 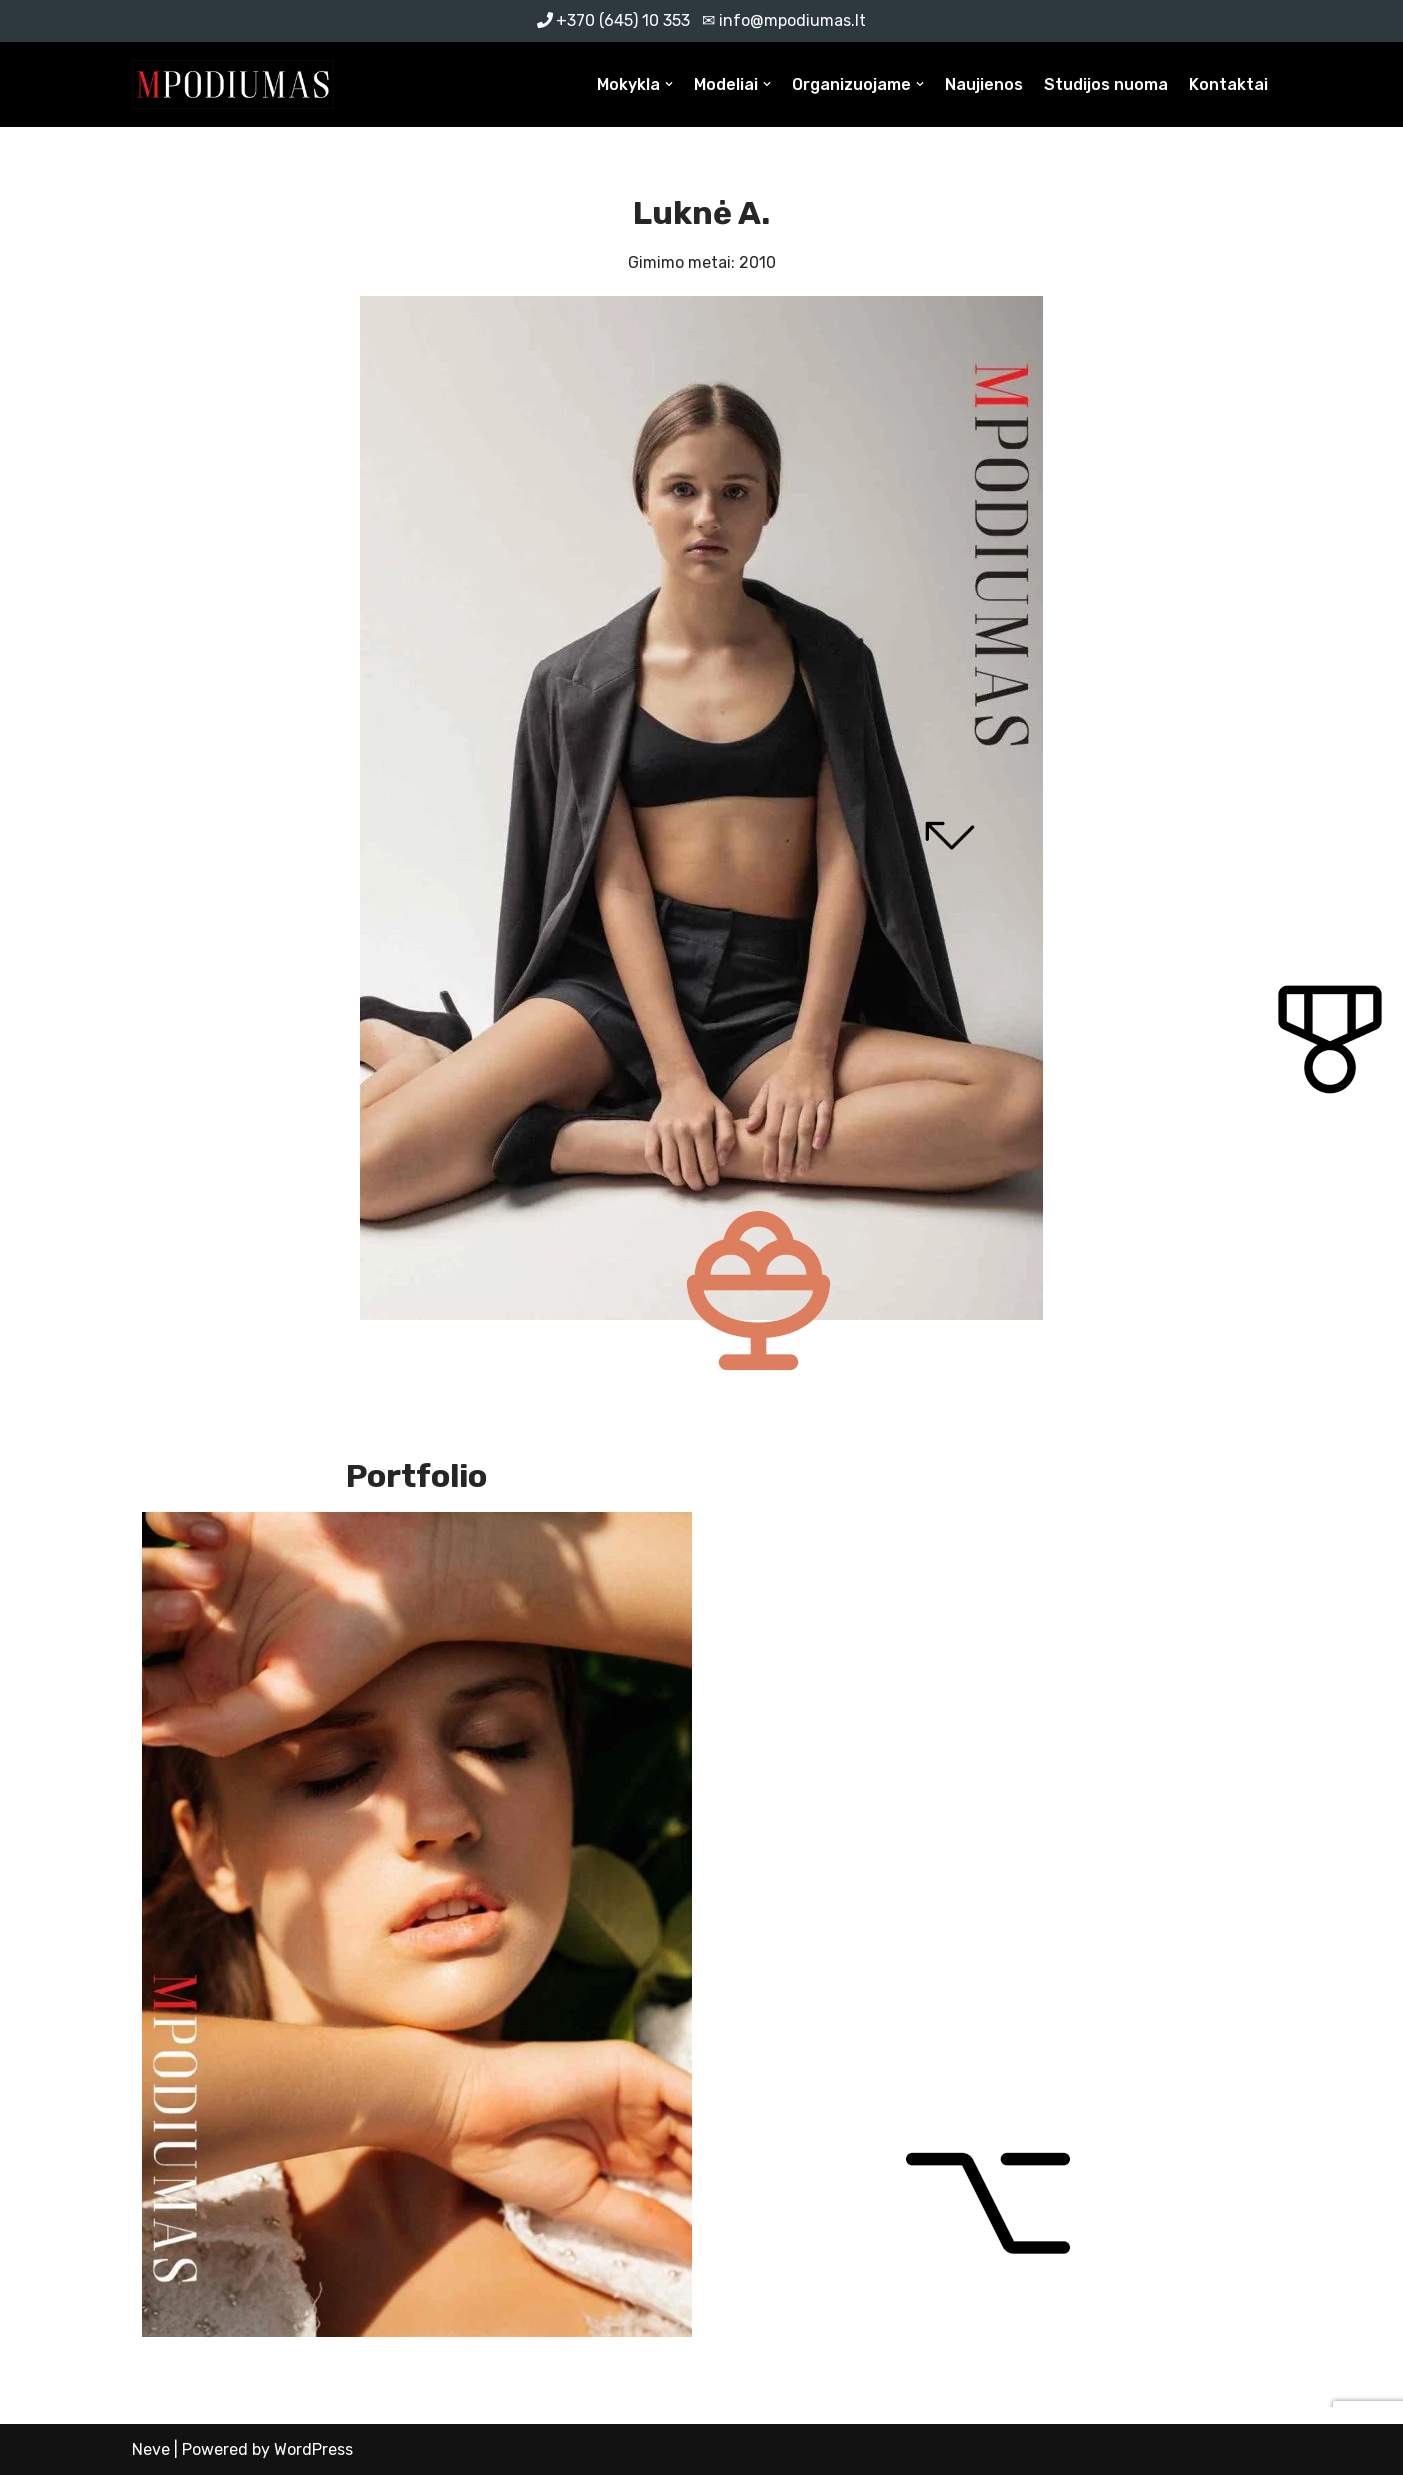 I want to click on view dessert or ice cream options, so click(x=758, y=1290).